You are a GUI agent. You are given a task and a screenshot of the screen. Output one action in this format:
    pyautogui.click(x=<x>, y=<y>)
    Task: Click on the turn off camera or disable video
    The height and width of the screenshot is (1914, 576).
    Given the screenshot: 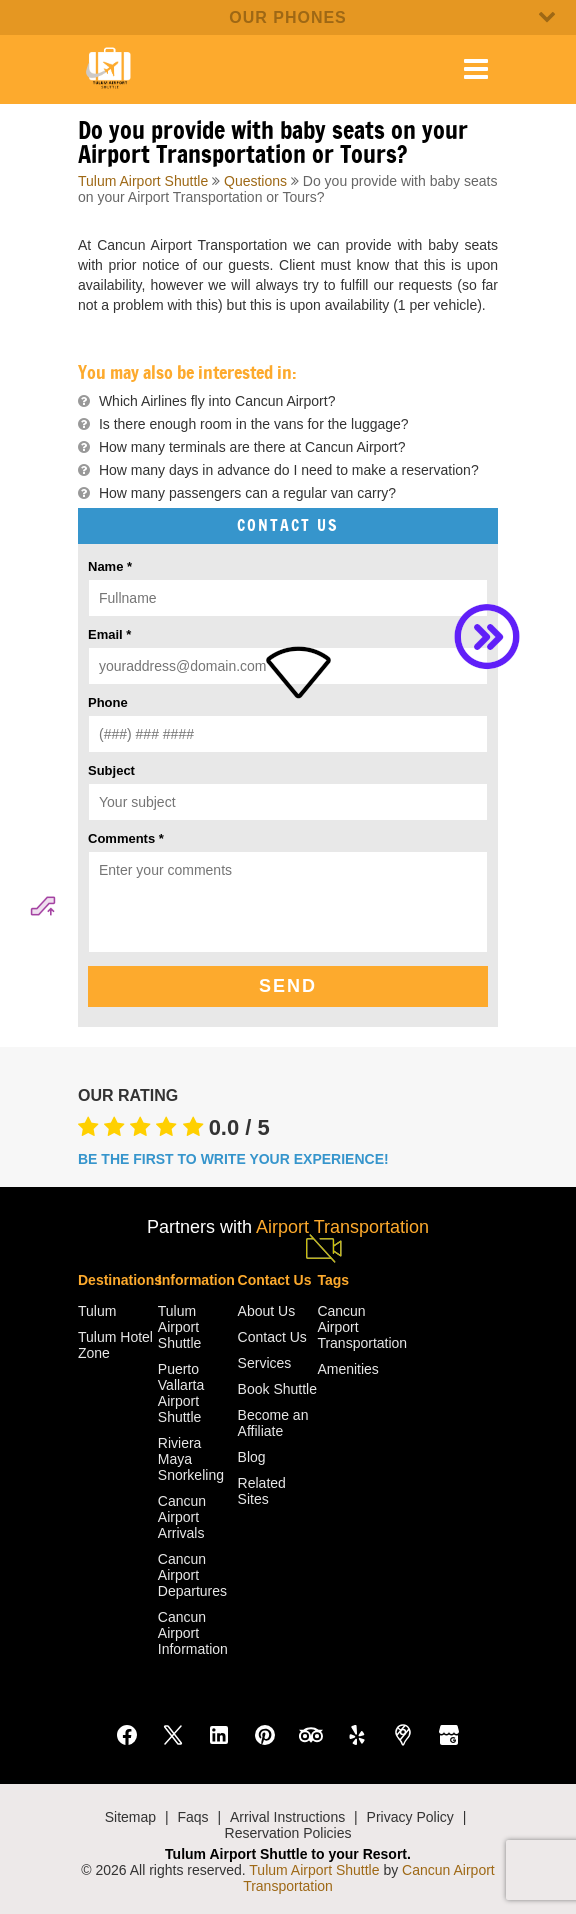 What is the action you would take?
    pyautogui.click(x=322, y=1248)
    